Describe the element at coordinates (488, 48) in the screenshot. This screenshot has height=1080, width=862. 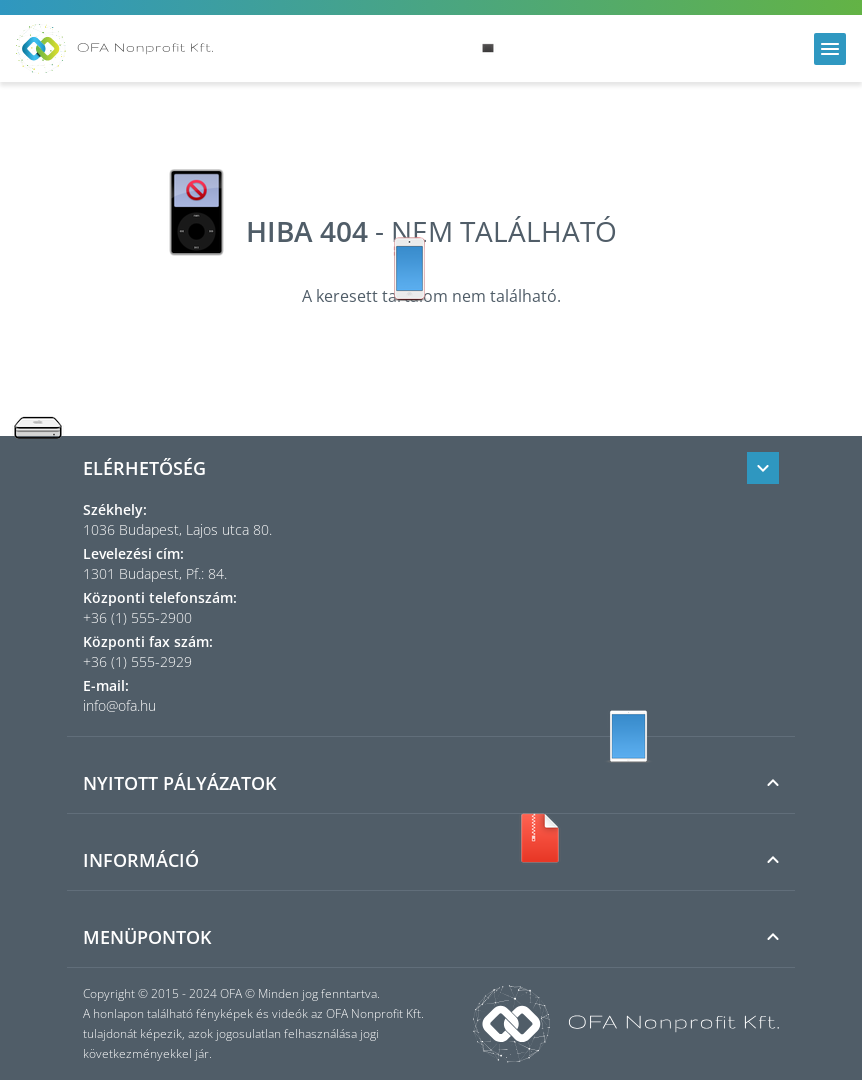
I see `indicates magic trackpad is connected via bluetooth` at that location.